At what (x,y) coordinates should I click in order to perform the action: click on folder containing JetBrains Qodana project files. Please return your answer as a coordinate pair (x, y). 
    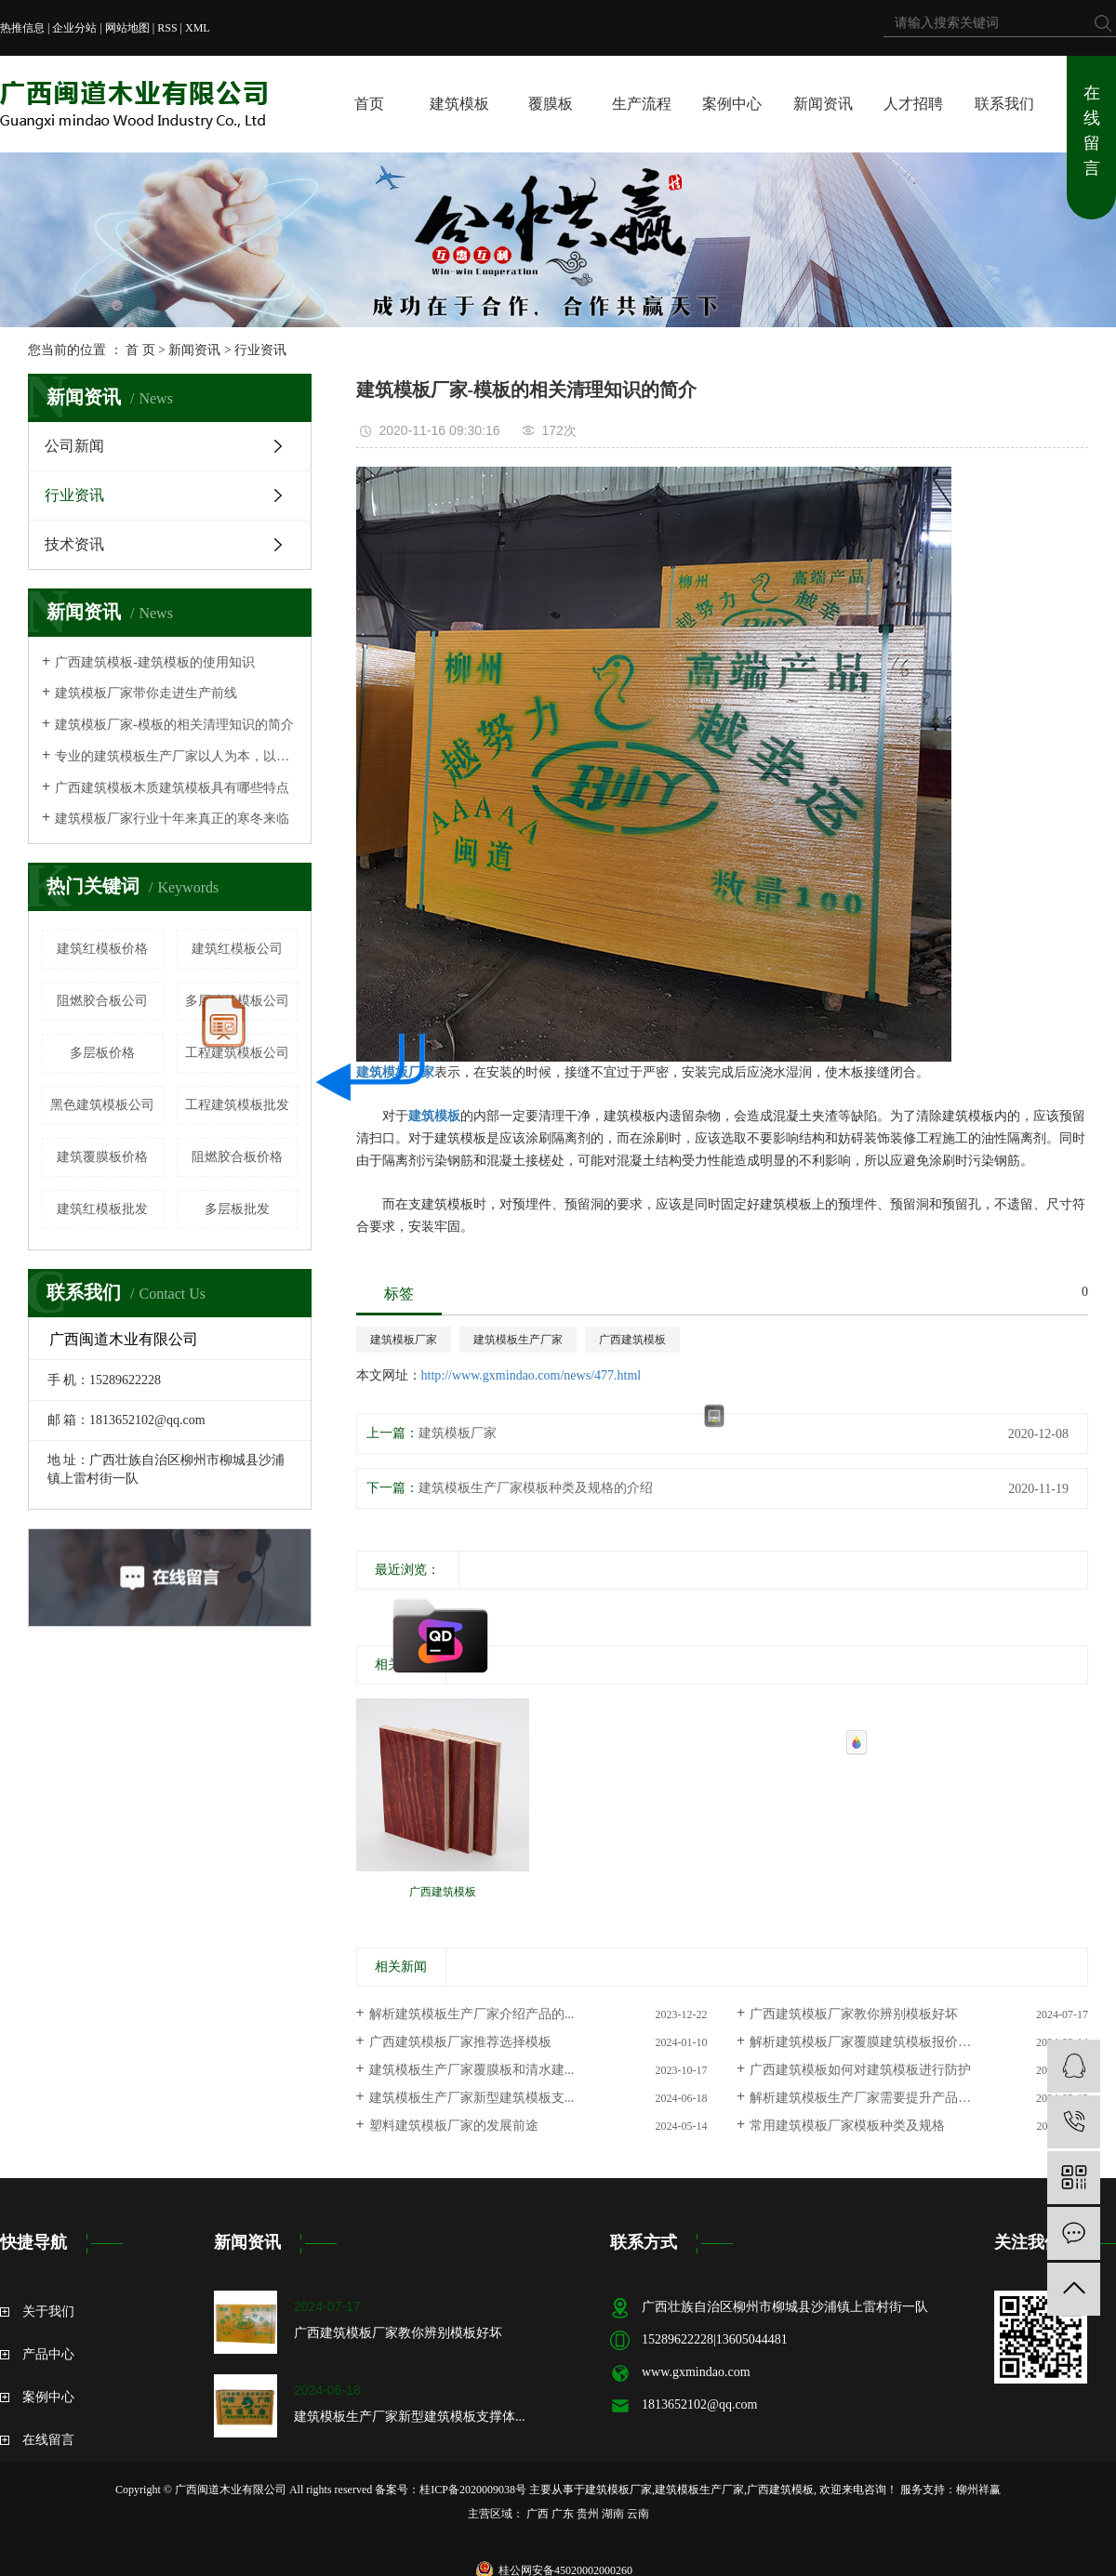
    Looking at the image, I should click on (440, 1638).